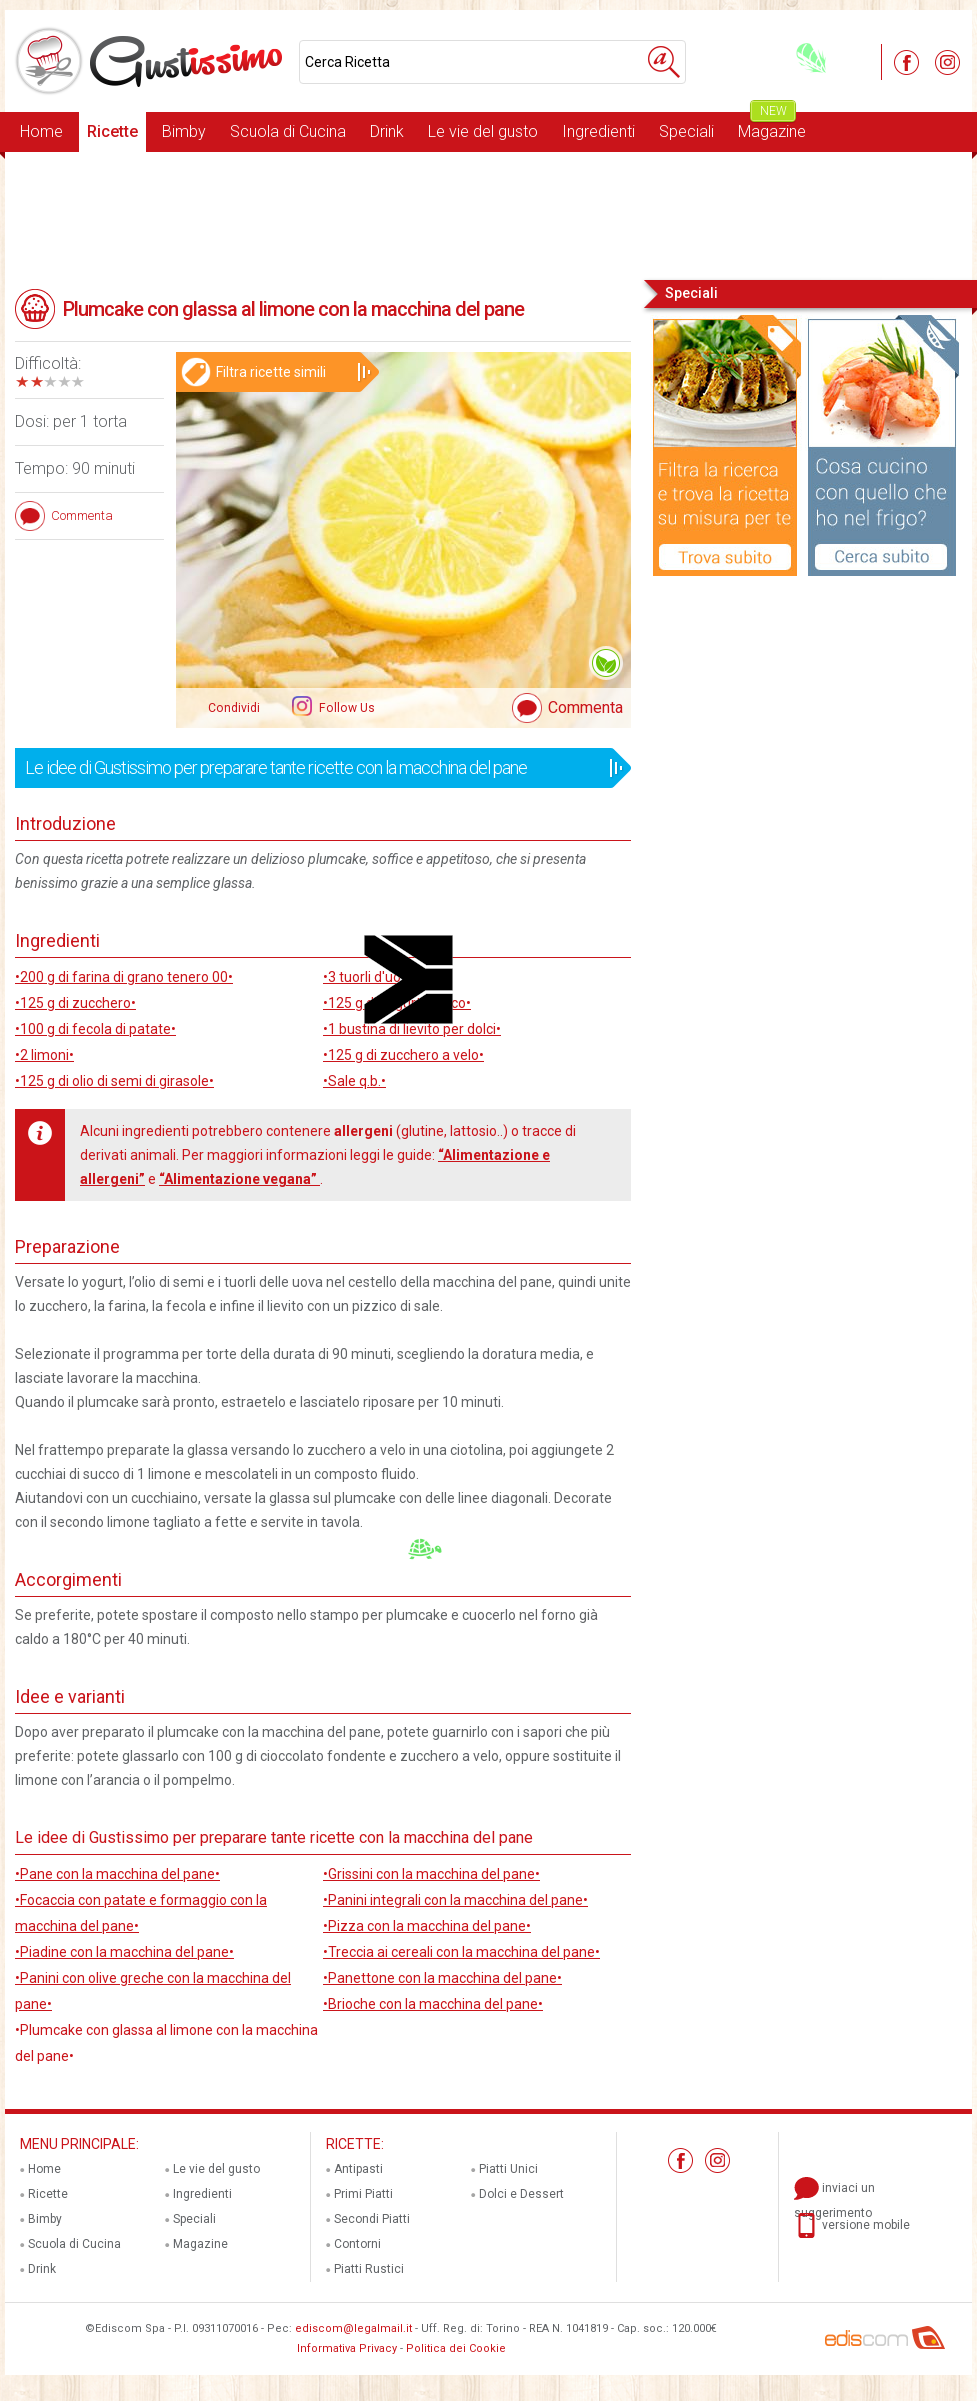 The image size is (977, 2401). Describe the element at coordinates (425, 1549) in the screenshot. I see `indicates slow speed or processing mode` at that location.